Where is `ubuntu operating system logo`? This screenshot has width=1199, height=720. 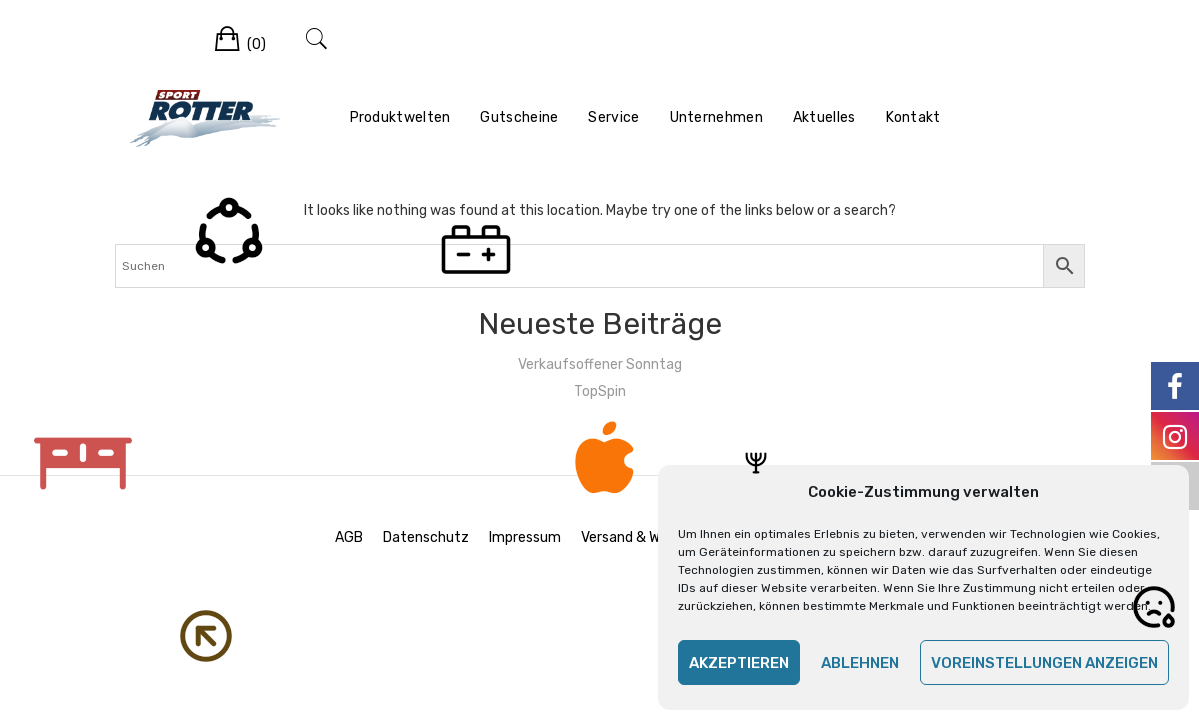
ubuntu operating system logo is located at coordinates (229, 231).